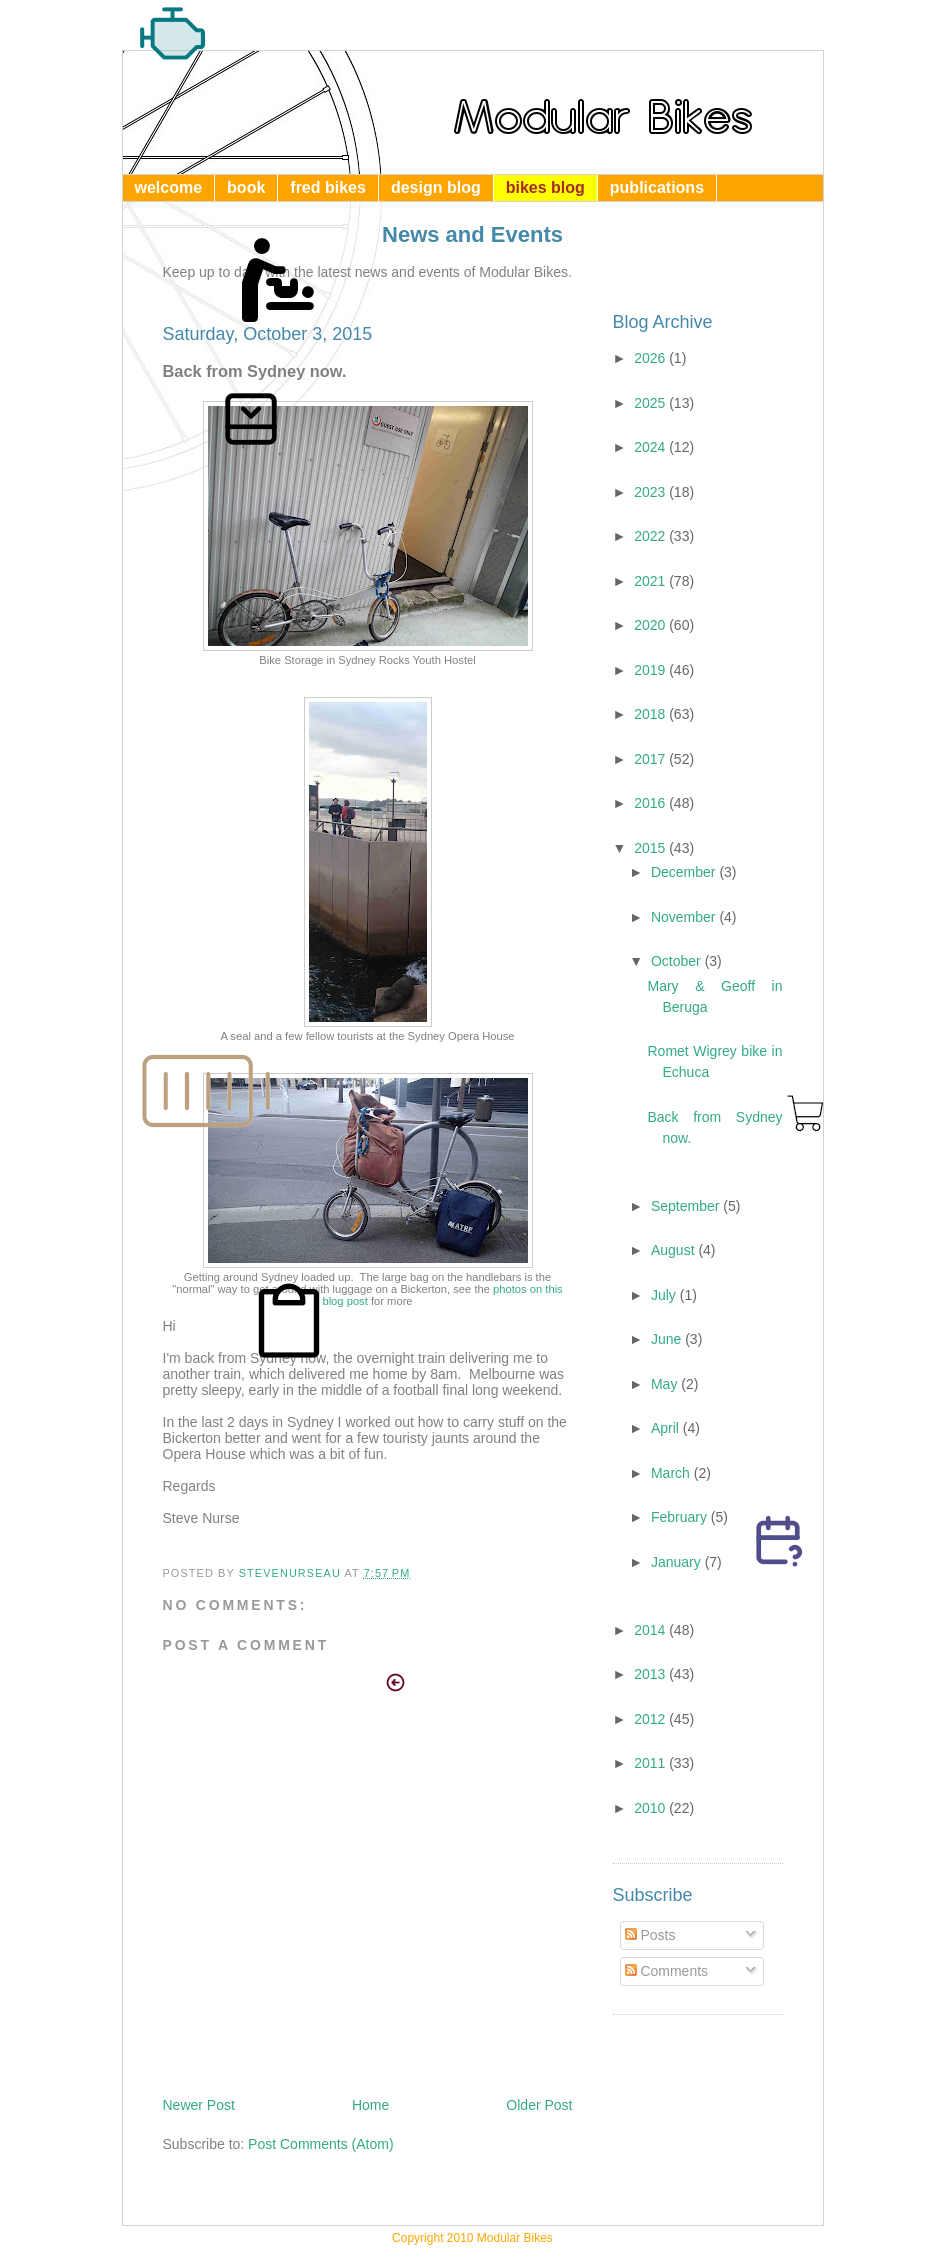 The width and height of the screenshot is (945, 2265). I want to click on copy to clipboard, so click(289, 1322).